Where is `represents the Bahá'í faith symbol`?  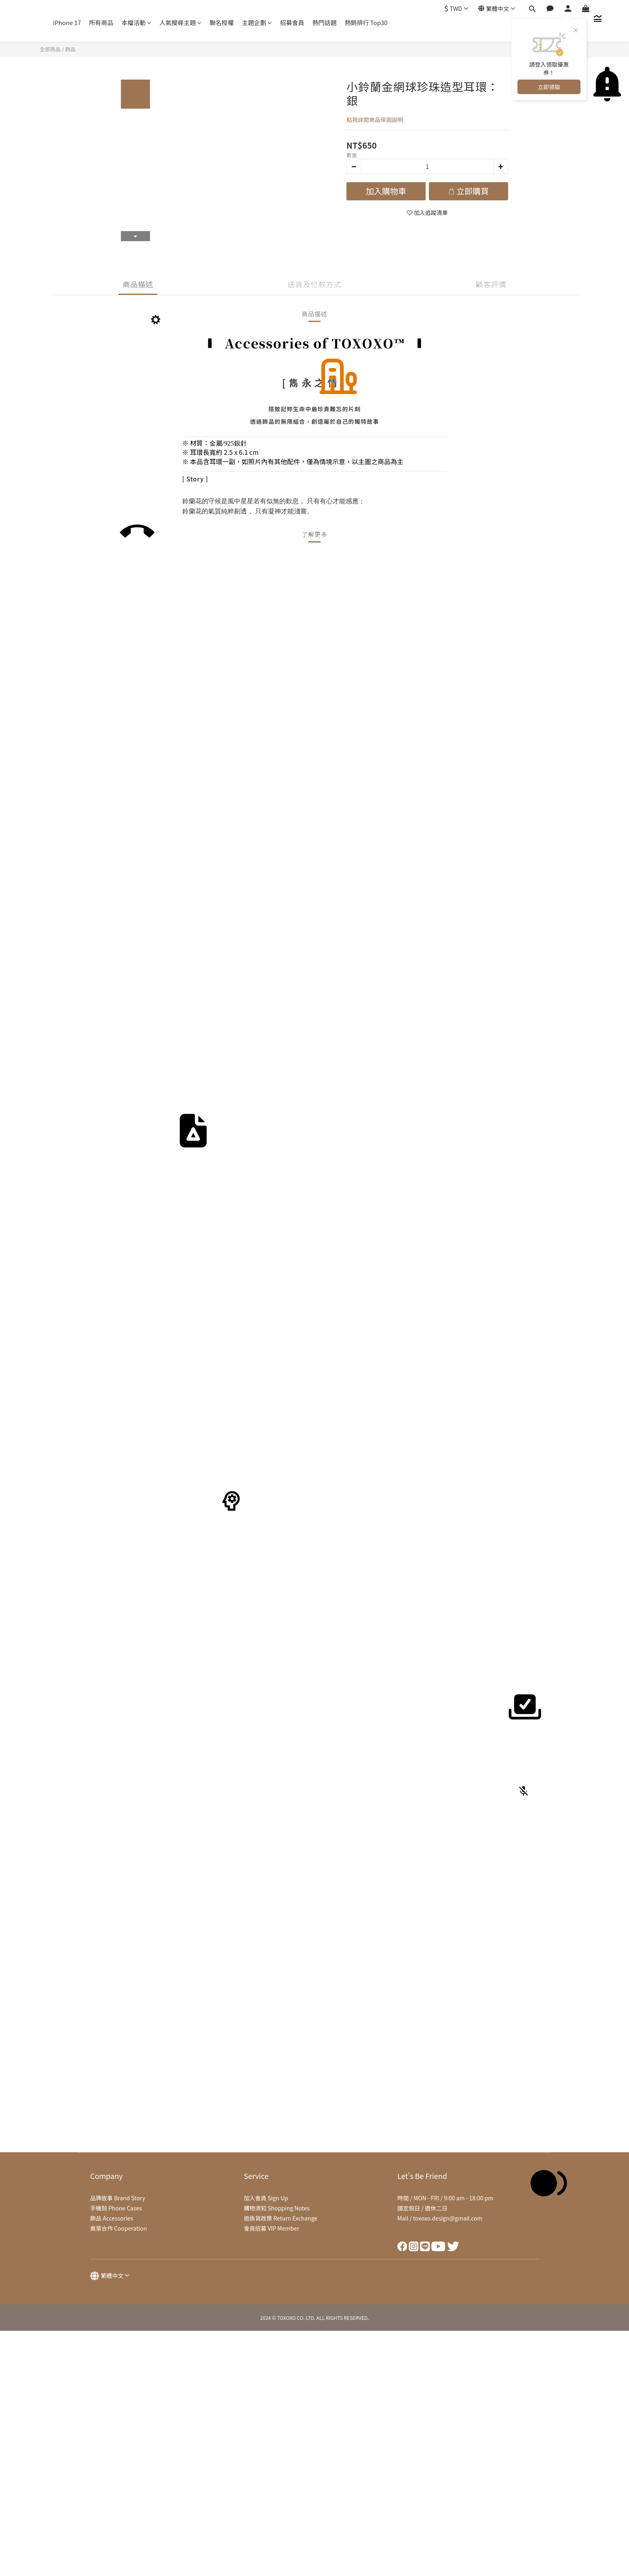
represents the Bahá'í faith symbol is located at coordinates (156, 320).